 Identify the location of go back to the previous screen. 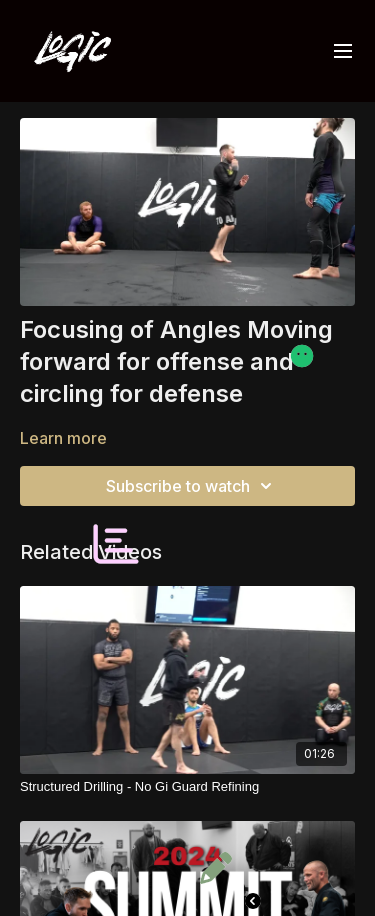
(253, 901).